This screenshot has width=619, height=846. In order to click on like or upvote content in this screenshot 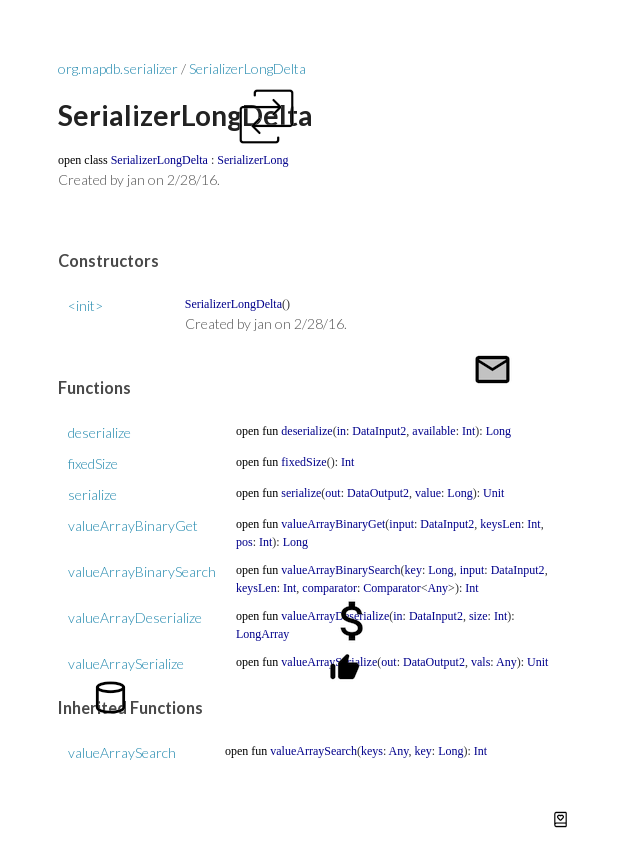, I will do `click(344, 667)`.